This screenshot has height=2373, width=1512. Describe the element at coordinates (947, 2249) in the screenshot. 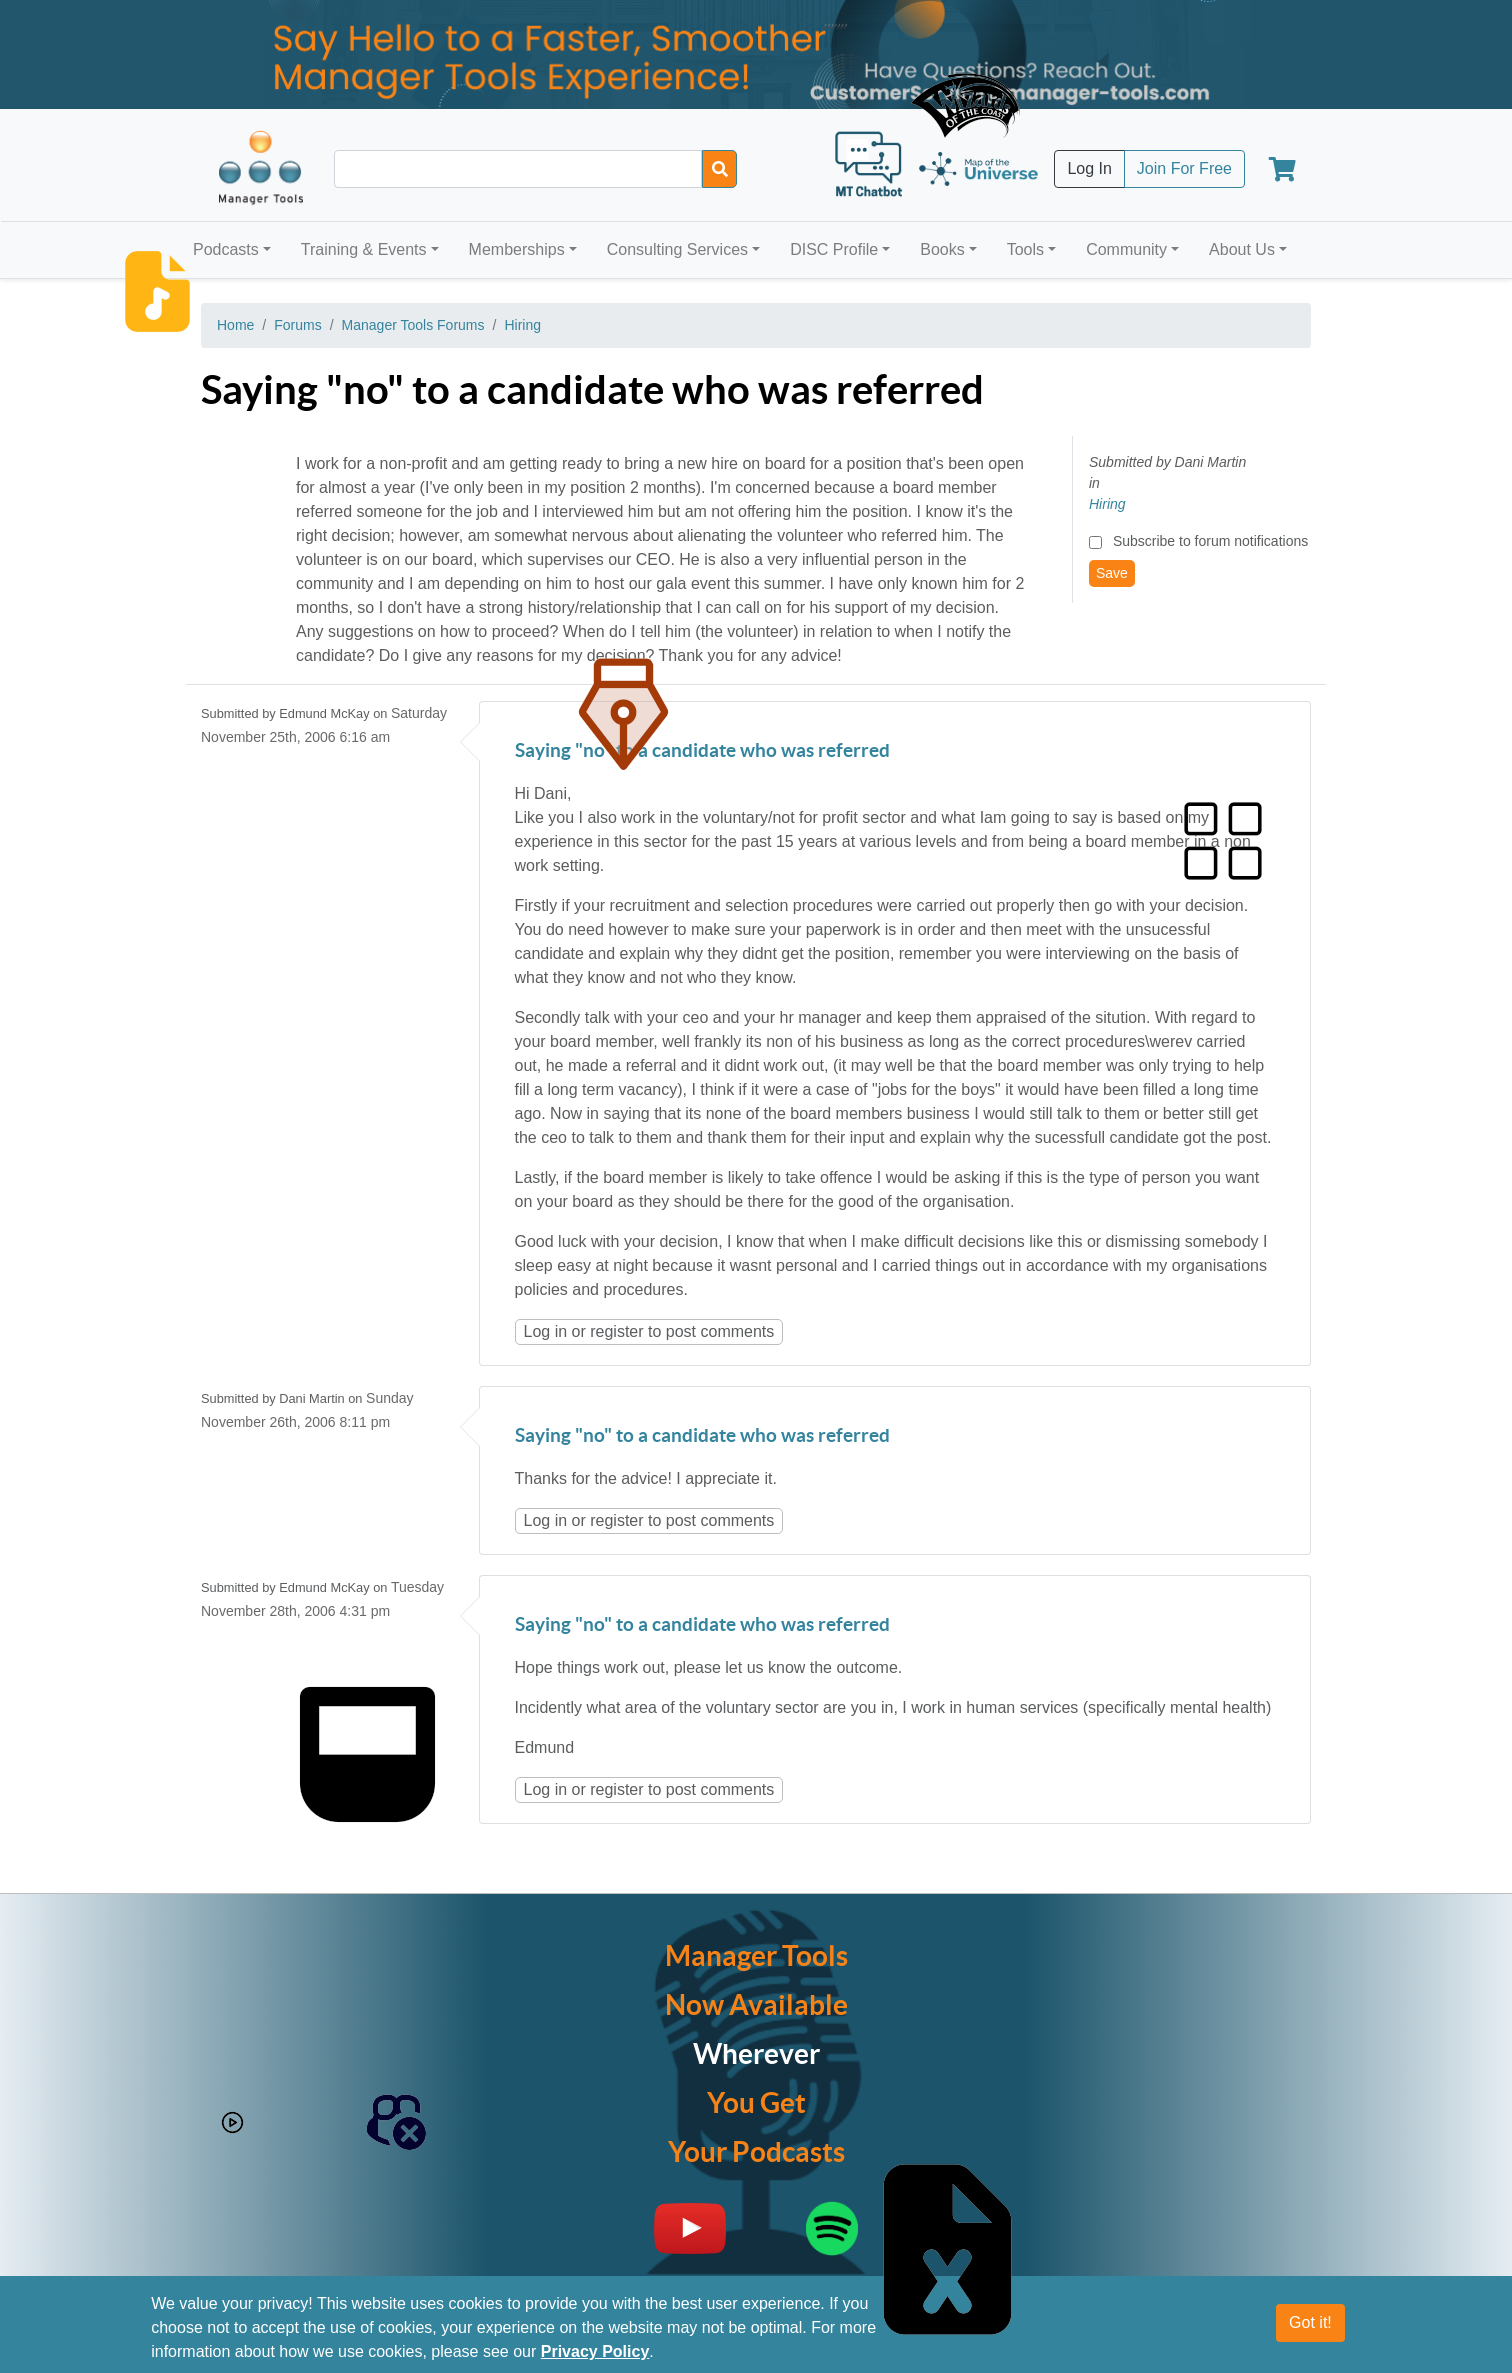

I see `open or view an excel spreadsheet` at that location.